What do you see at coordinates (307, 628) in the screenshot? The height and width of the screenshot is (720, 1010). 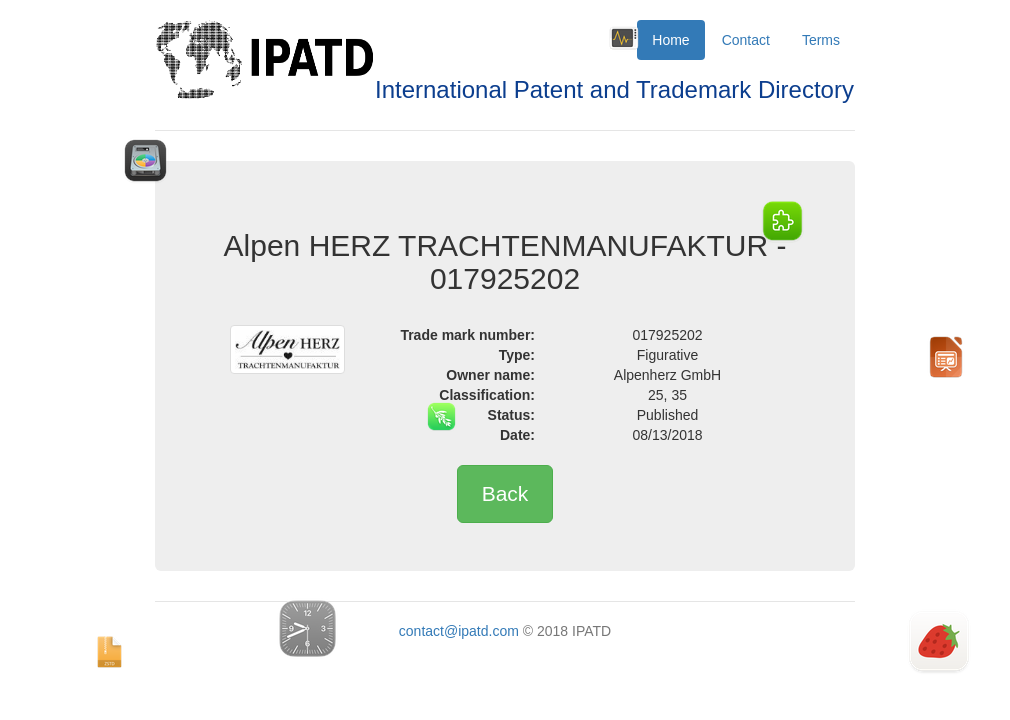 I see `open the clock app` at bounding box center [307, 628].